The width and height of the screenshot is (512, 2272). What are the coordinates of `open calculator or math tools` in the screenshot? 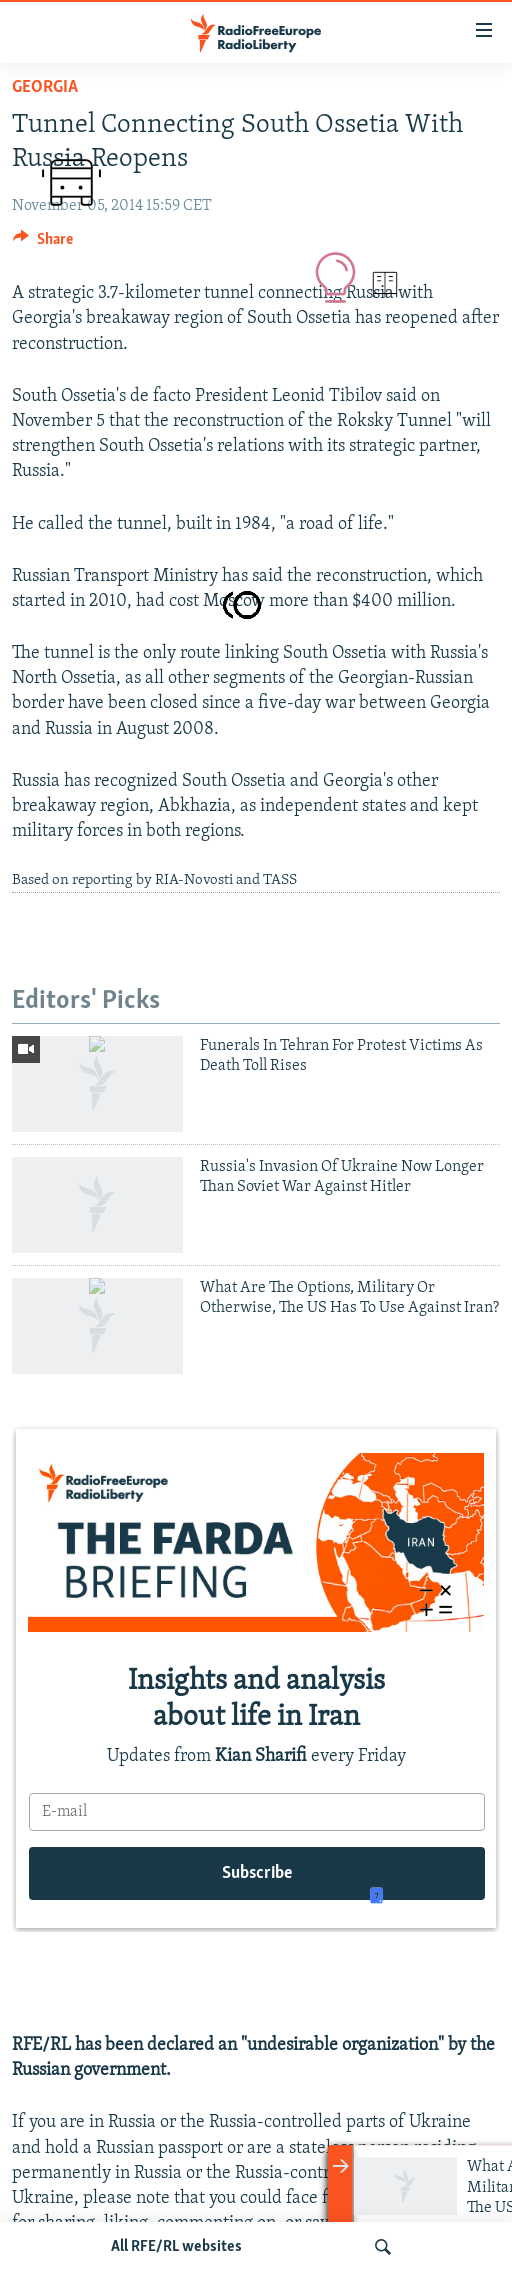 It's located at (436, 1600).